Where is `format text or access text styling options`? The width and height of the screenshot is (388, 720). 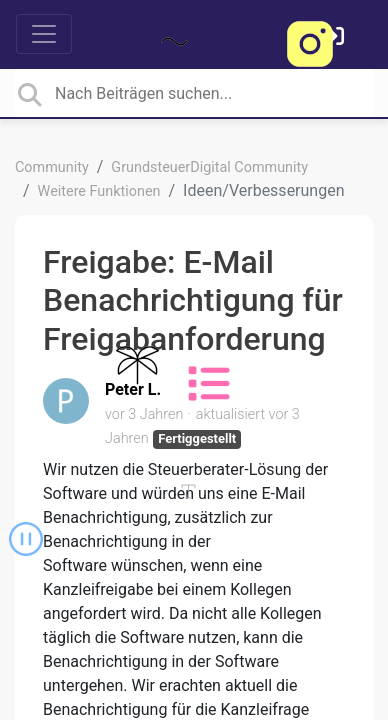
format text or access text styling options is located at coordinates (188, 491).